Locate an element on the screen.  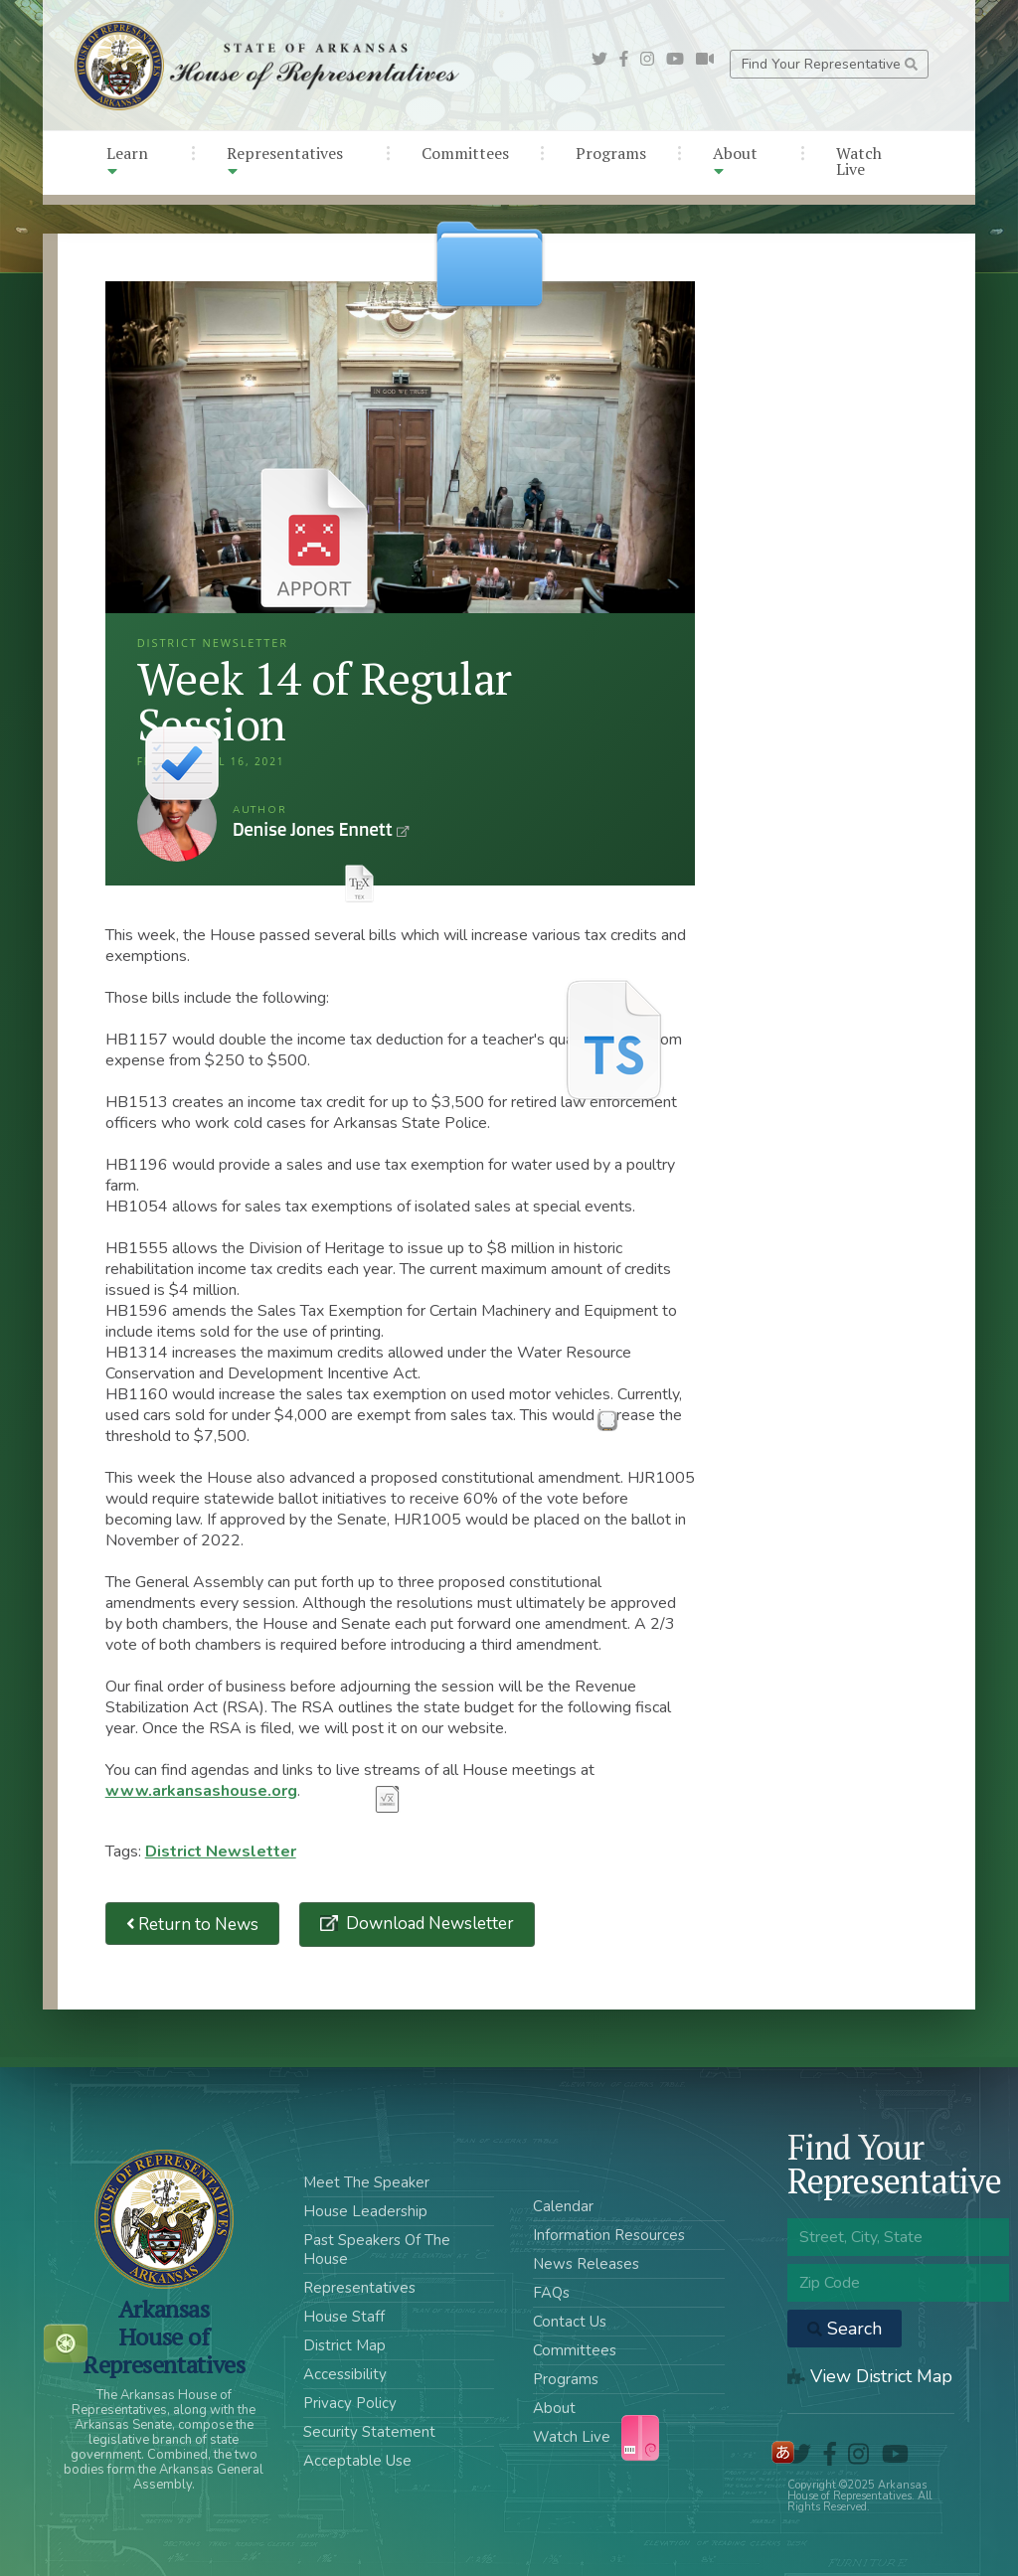
apport crash report file is located at coordinates (314, 541).